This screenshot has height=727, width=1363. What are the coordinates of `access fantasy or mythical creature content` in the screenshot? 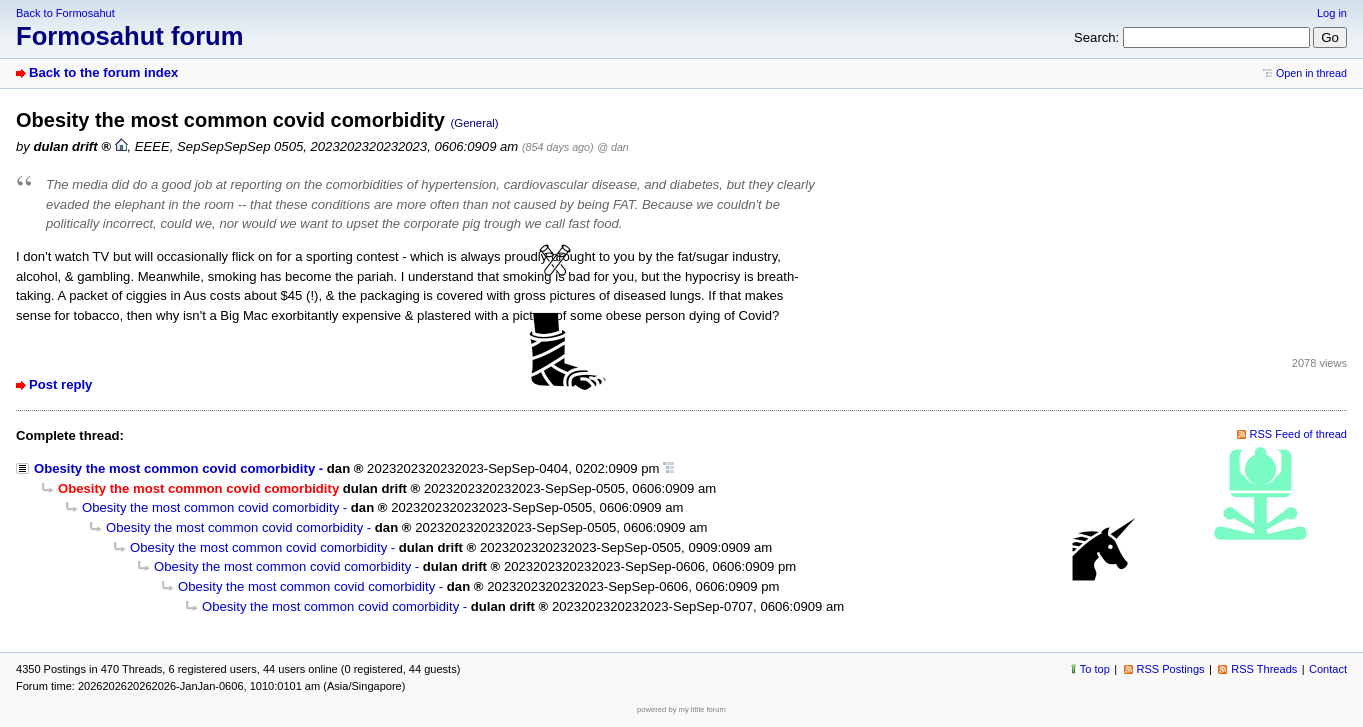 It's located at (1104, 549).